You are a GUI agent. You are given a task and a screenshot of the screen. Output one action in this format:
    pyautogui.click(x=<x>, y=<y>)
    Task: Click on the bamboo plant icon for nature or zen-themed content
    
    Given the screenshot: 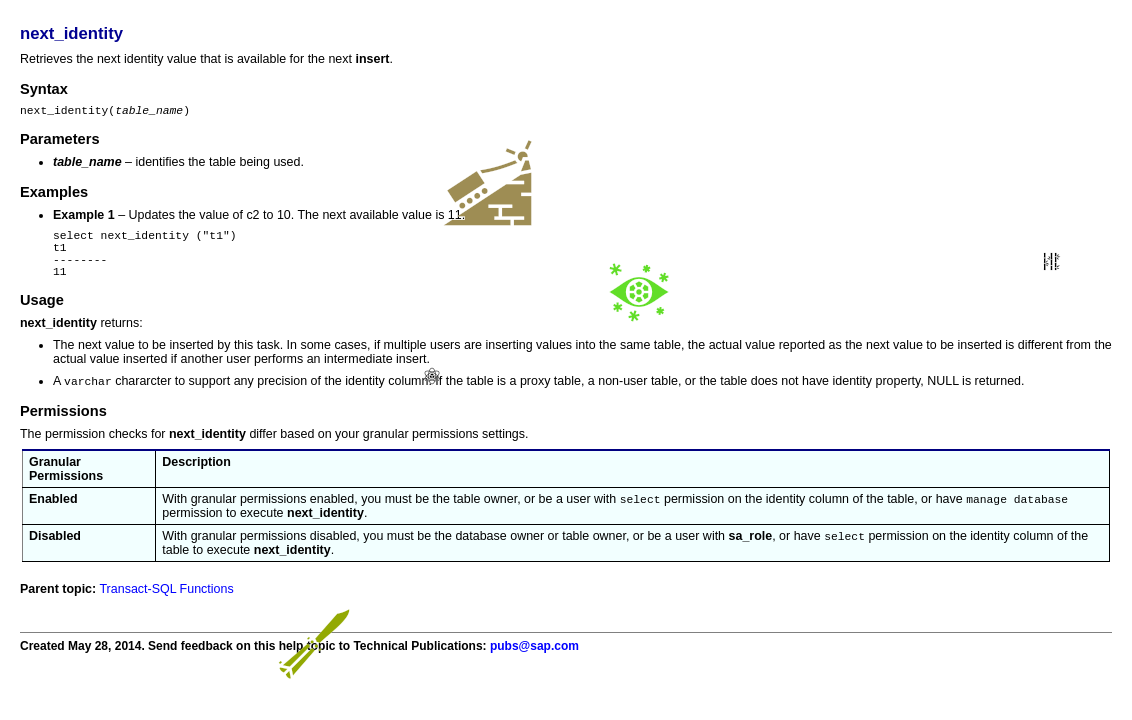 What is the action you would take?
    pyautogui.click(x=1051, y=261)
    